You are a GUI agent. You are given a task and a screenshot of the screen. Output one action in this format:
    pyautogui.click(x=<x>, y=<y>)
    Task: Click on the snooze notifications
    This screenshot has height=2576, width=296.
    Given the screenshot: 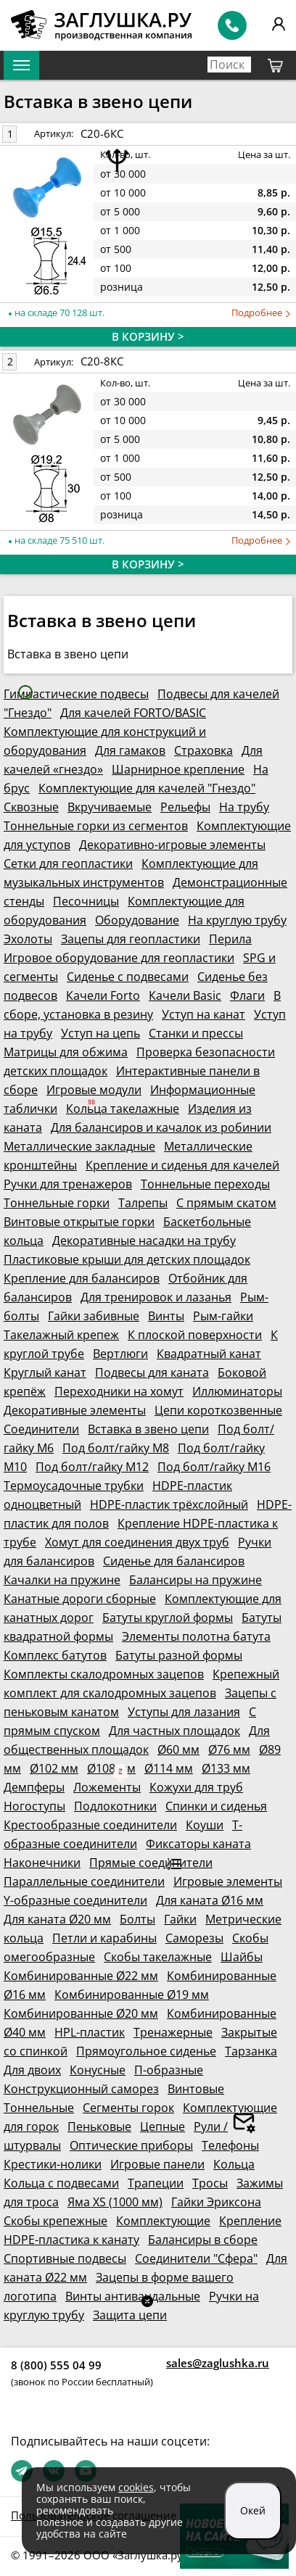 What is the action you would take?
    pyautogui.click(x=120, y=1773)
    